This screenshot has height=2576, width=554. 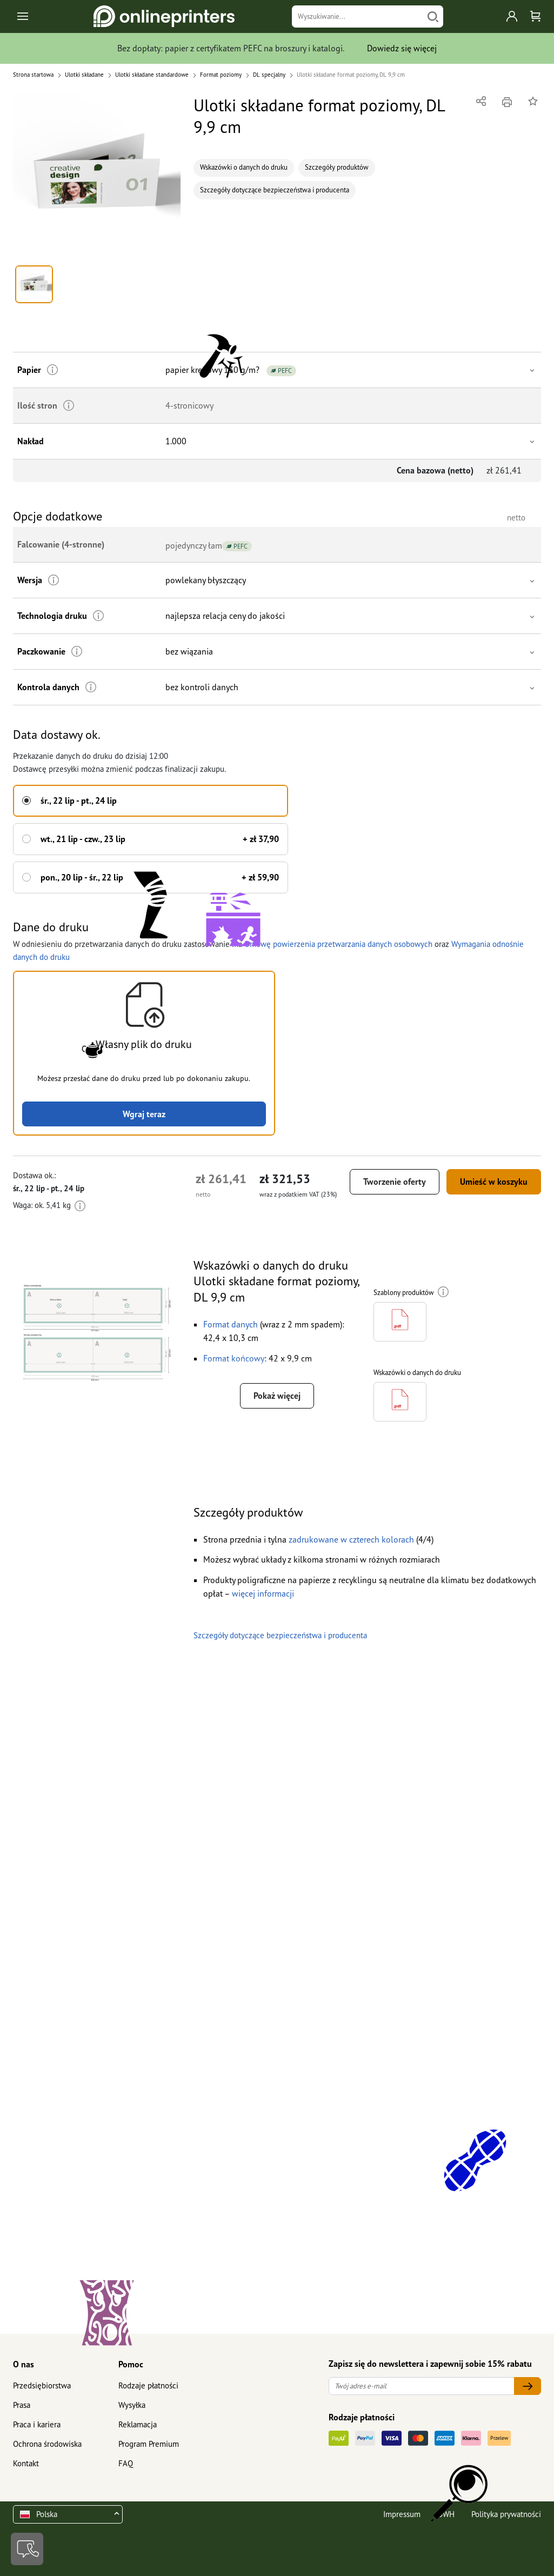 What do you see at coordinates (107, 2313) in the screenshot?
I see `represents a forest spirit or nature character in a game` at bounding box center [107, 2313].